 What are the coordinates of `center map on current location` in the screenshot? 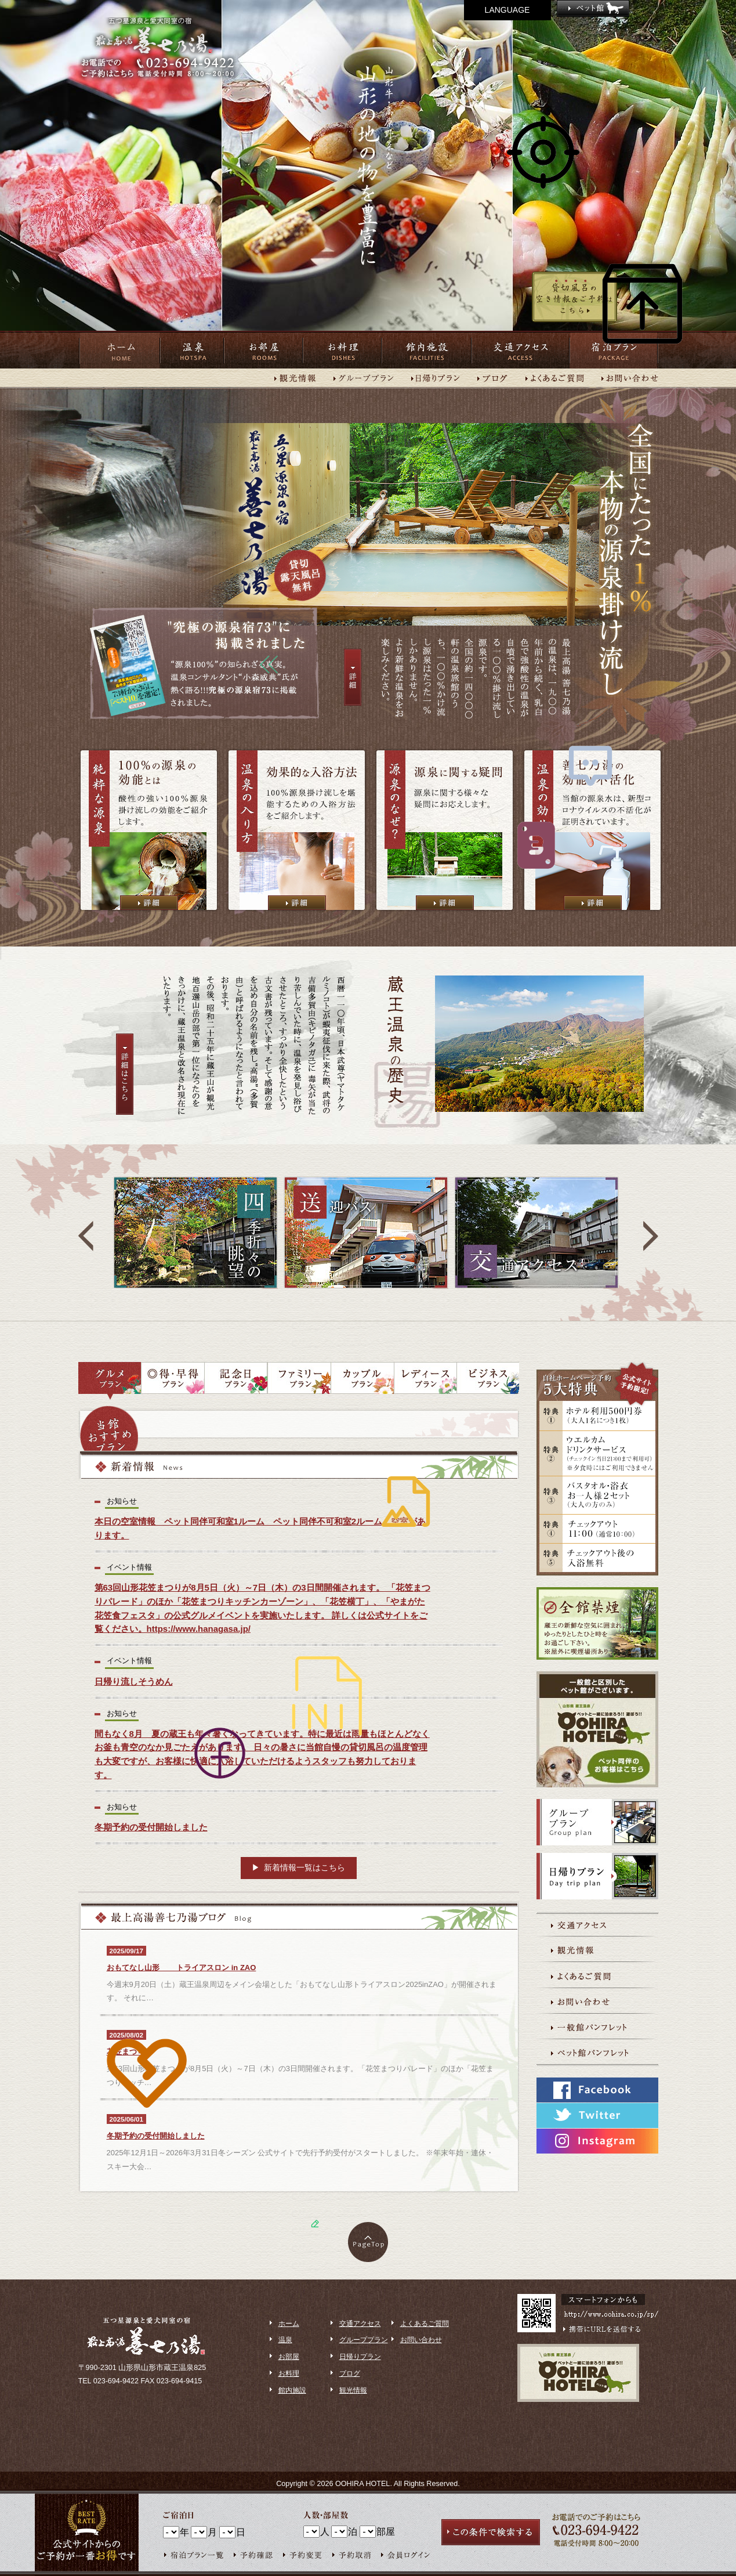 It's located at (543, 152).